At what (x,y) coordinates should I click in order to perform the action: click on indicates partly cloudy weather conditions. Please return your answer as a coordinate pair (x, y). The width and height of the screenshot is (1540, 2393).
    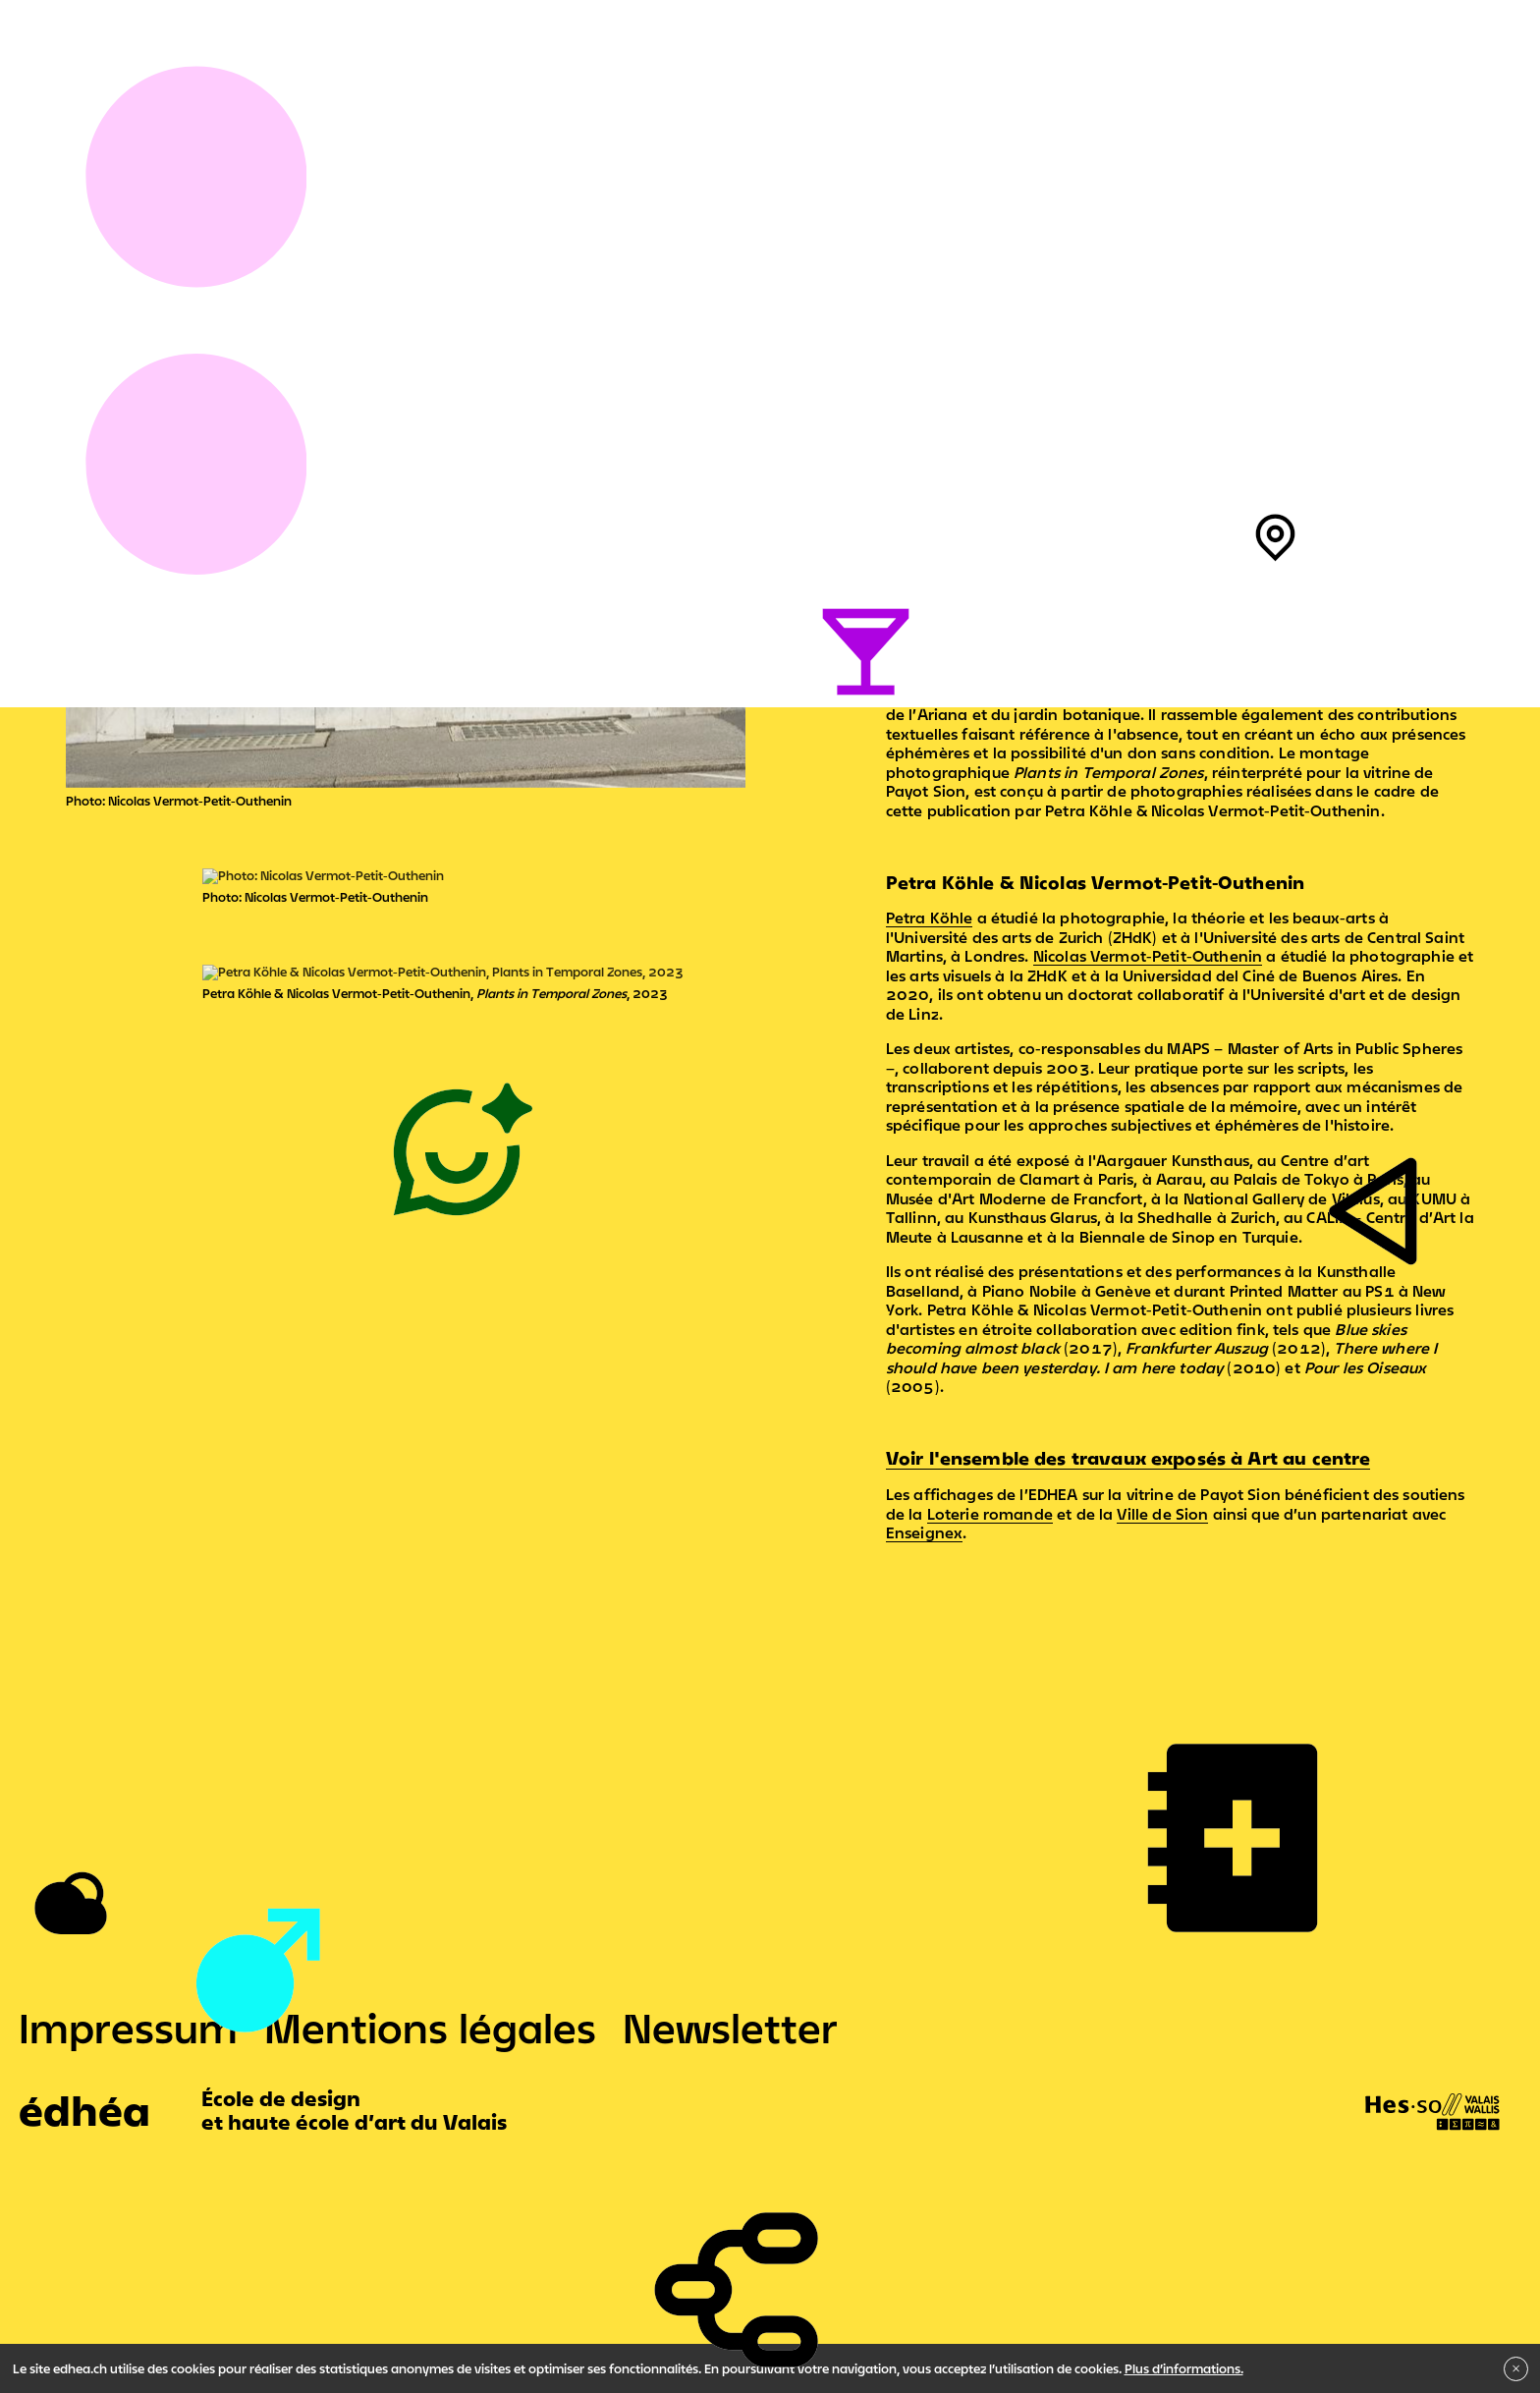
    Looking at the image, I should click on (71, 1905).